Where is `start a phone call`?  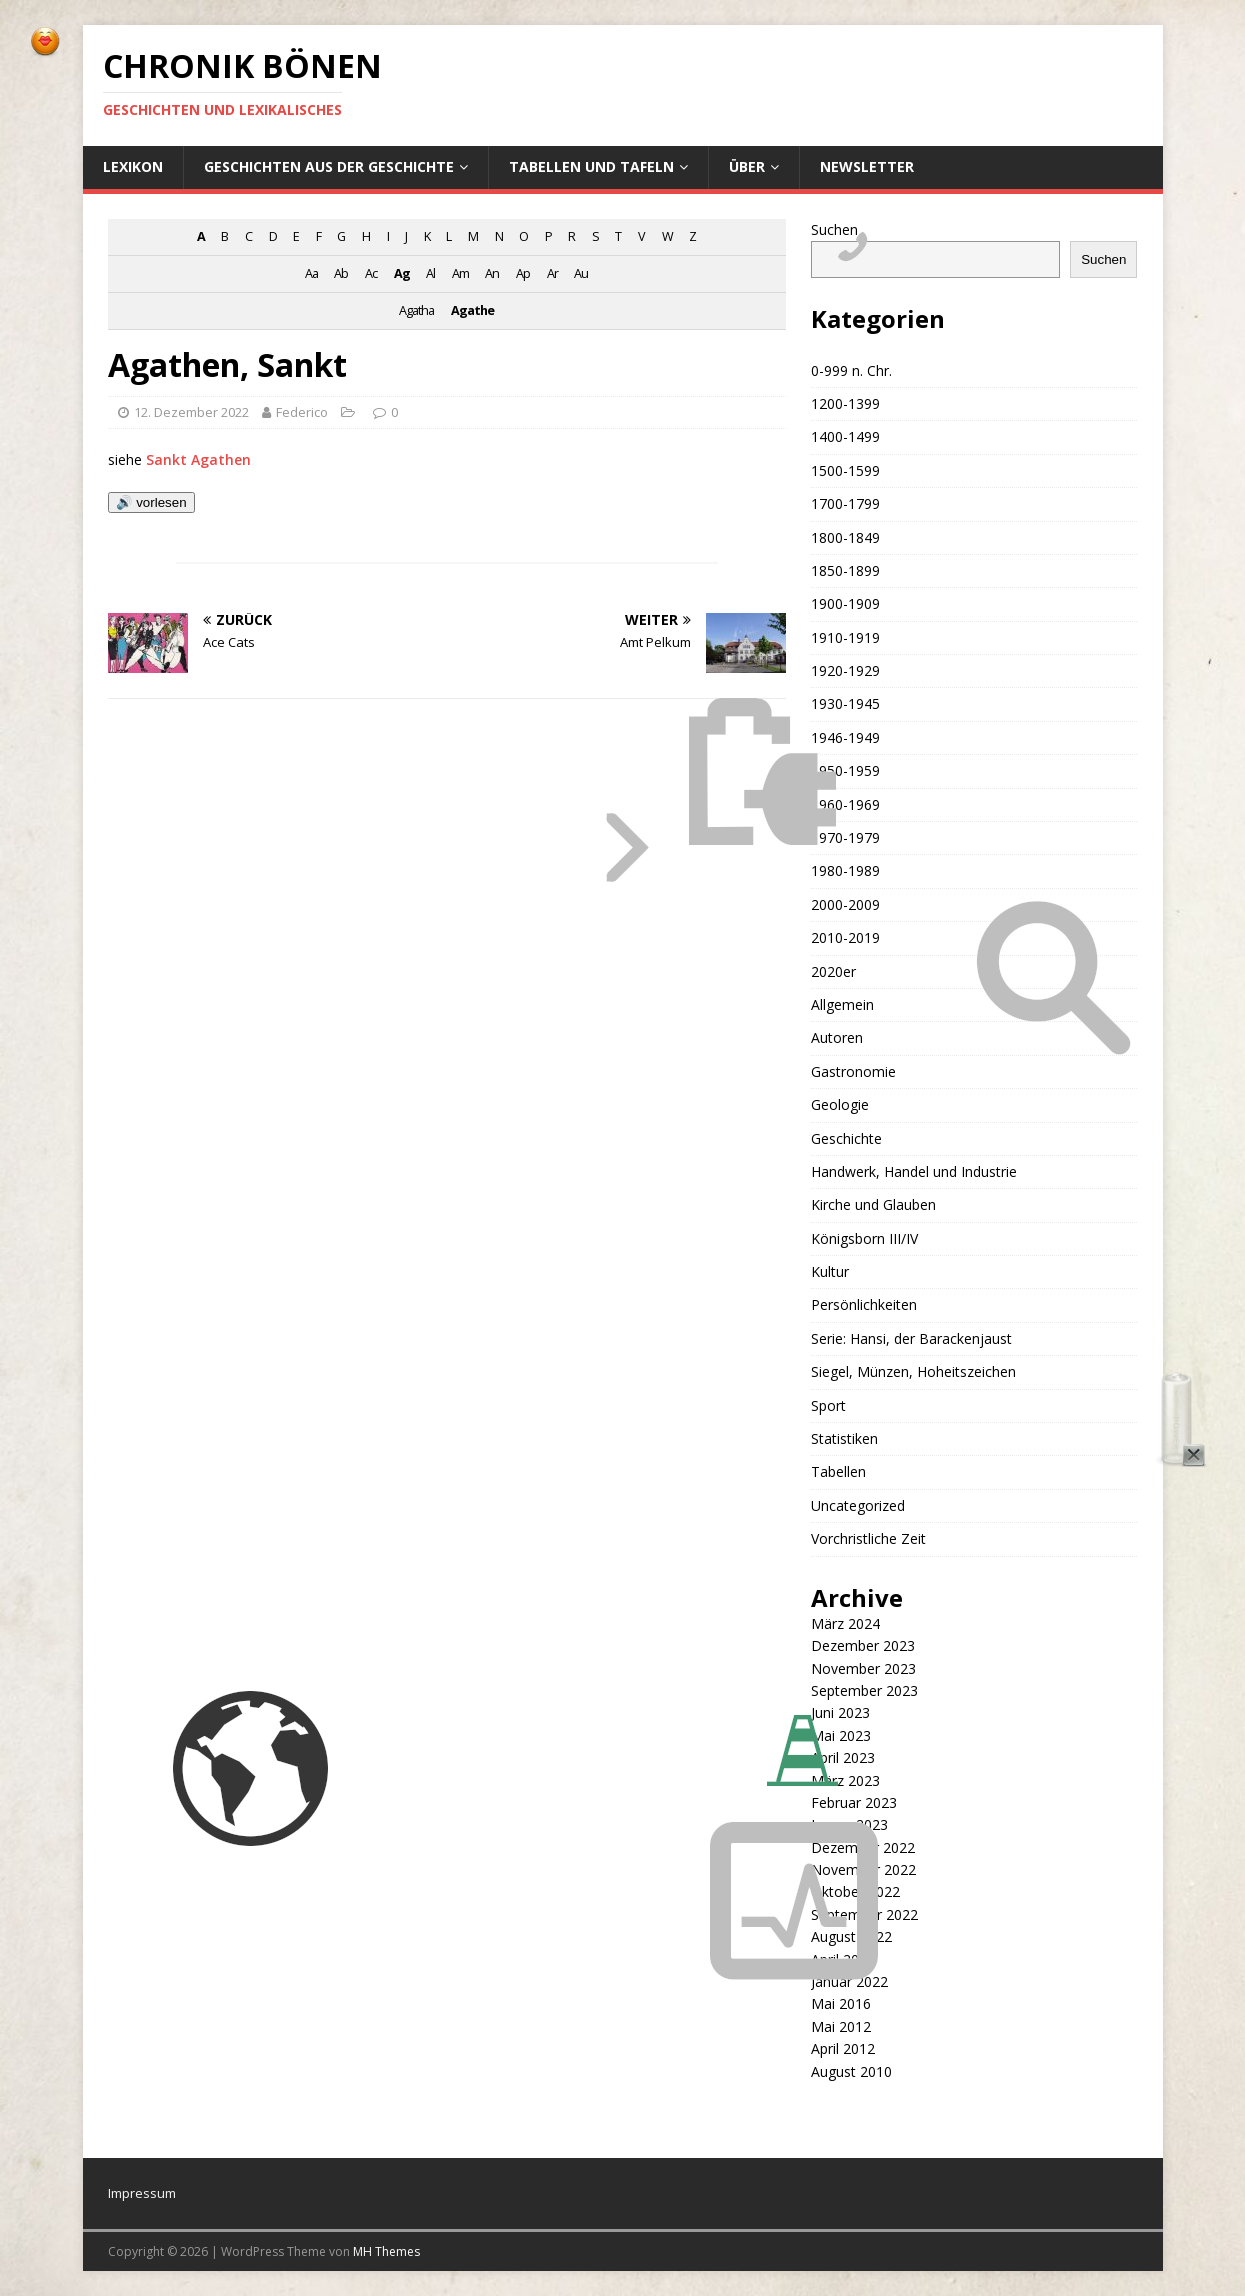
start a phone call is located at coordinates (852, 246).